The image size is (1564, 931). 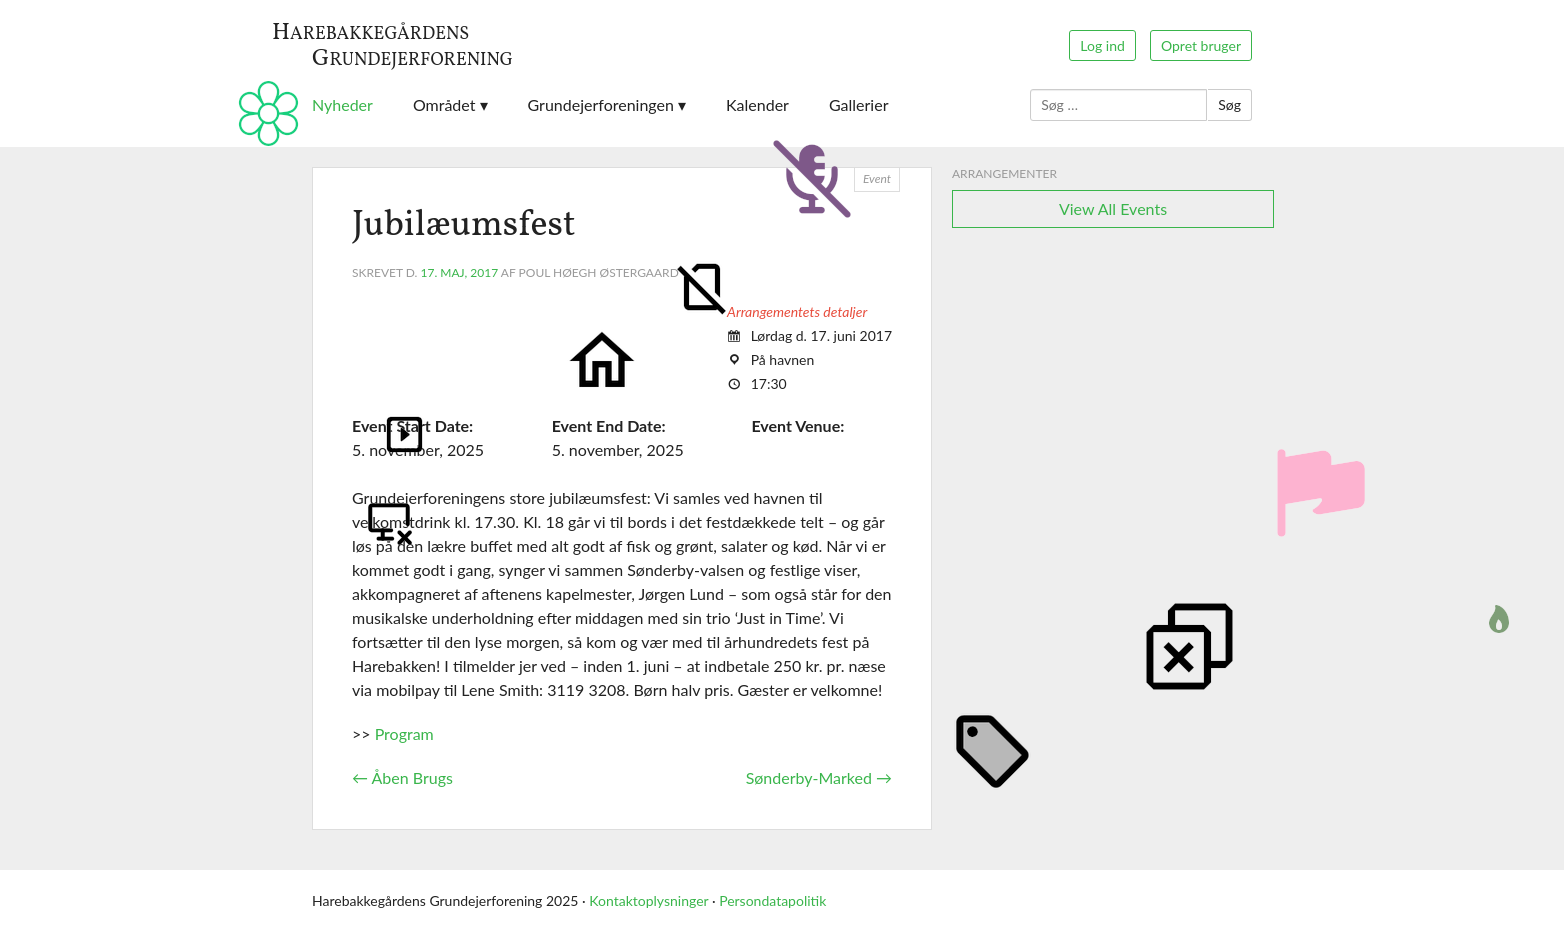 I want to click on no sim card detected, so click(x=702, y=287).